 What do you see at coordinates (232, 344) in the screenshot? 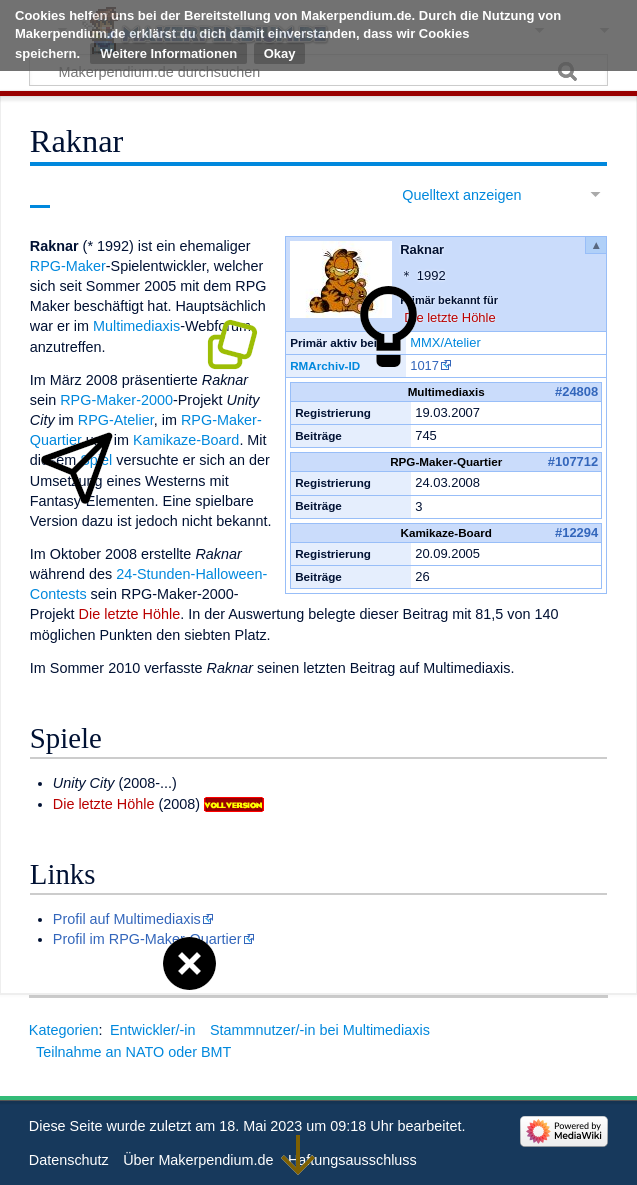
I see `swipe to switch between cards or items` at bounding box center [232, 344].